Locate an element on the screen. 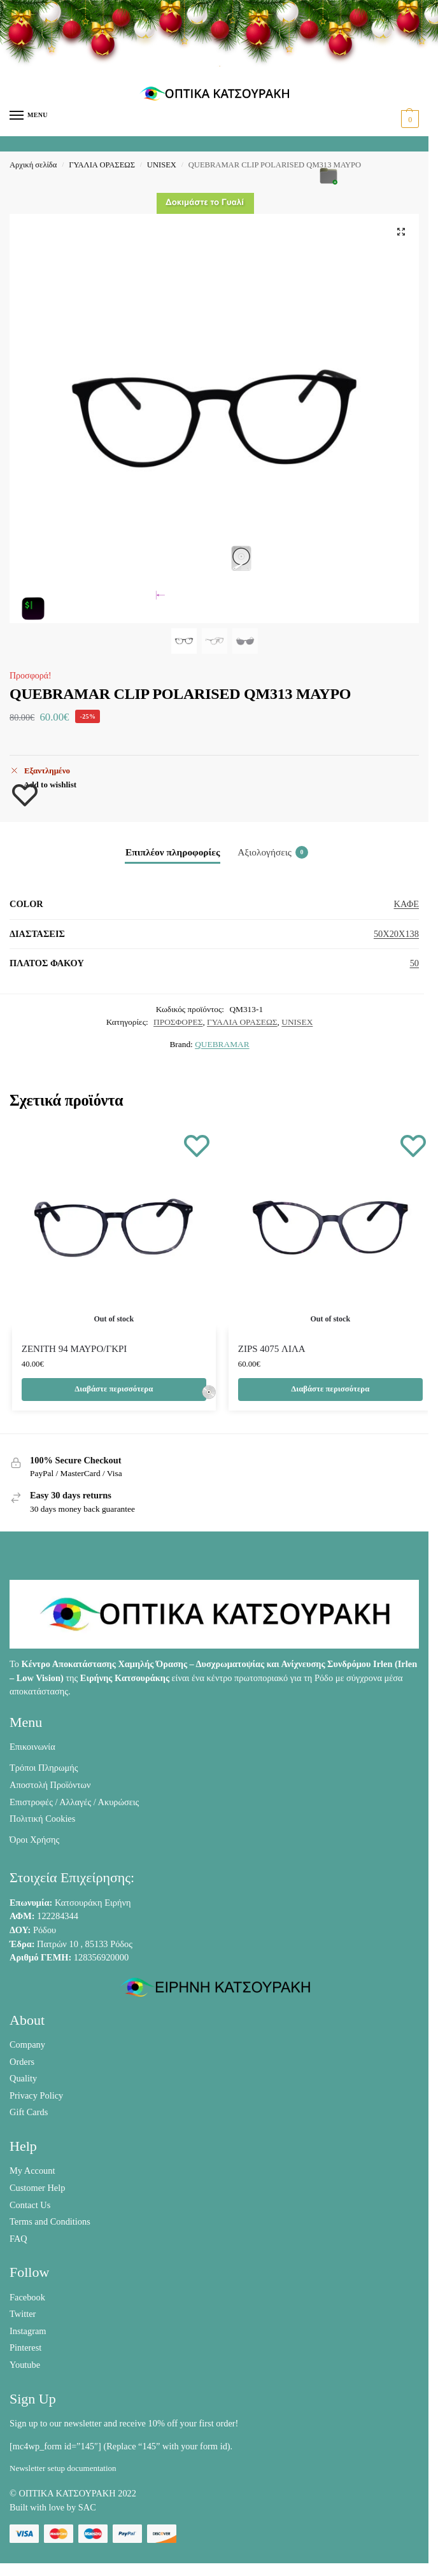 Image resolution: width=438 pixels, height=2576 pixels. open disk management utility is located at coordinates (241, 558).